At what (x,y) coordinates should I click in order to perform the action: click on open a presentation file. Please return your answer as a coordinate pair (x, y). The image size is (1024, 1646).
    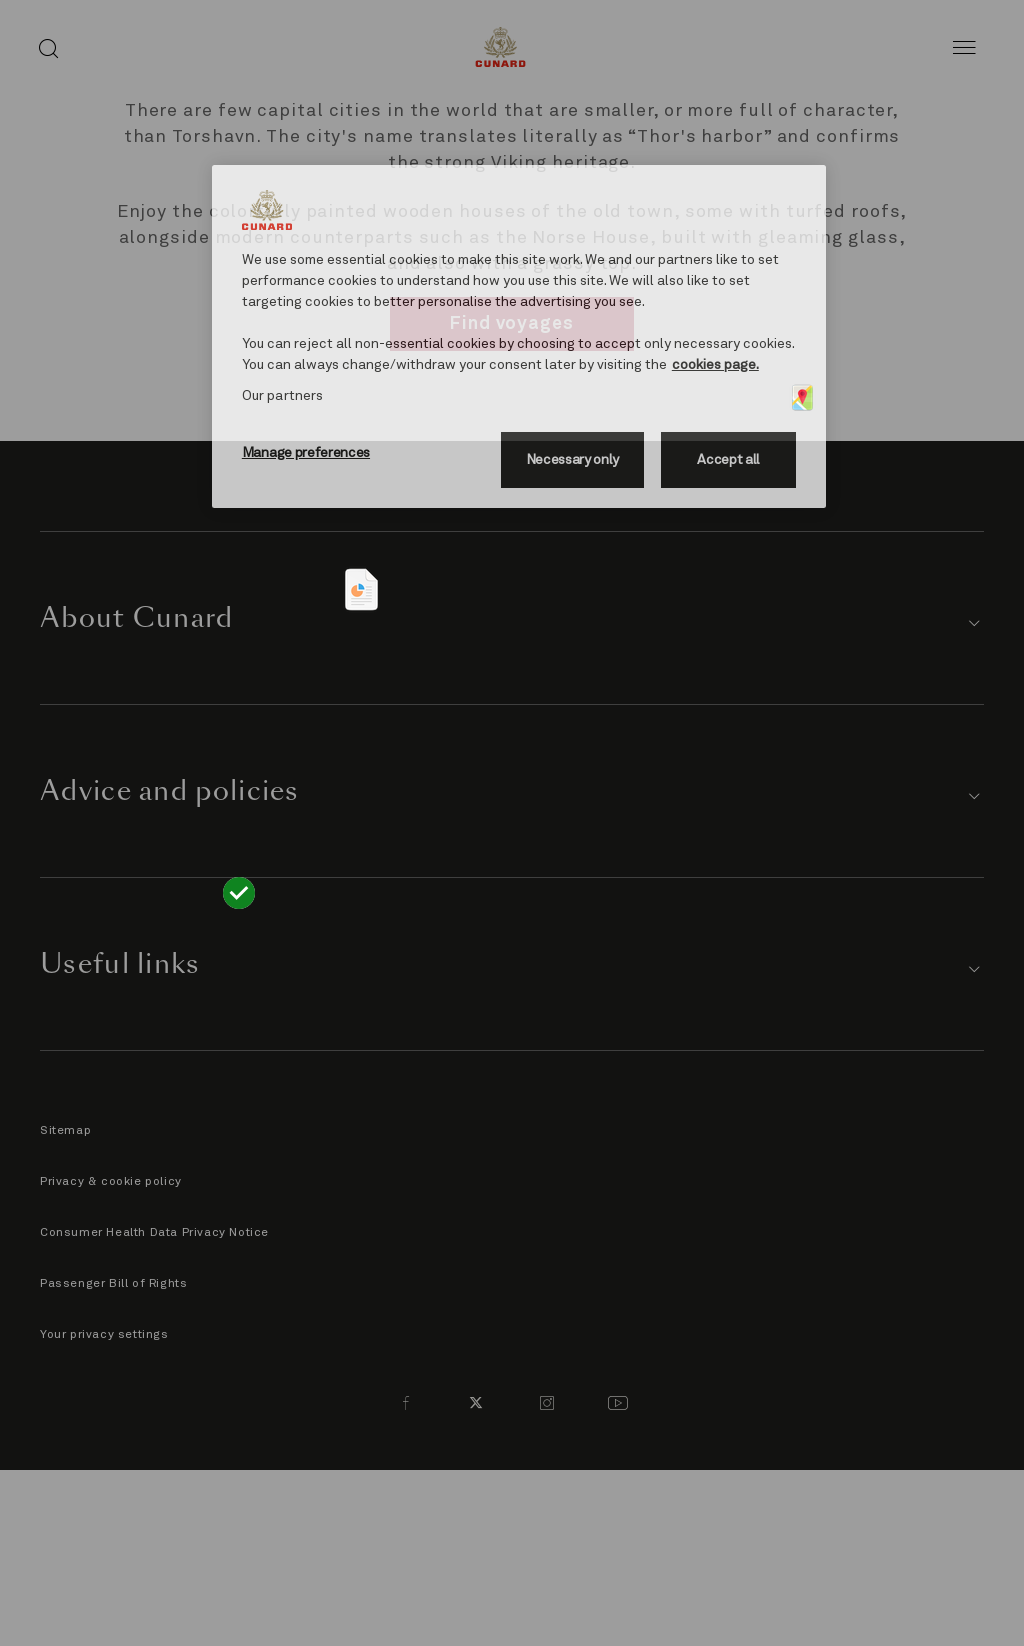
    Looking at the image, I should click on (361, 589).